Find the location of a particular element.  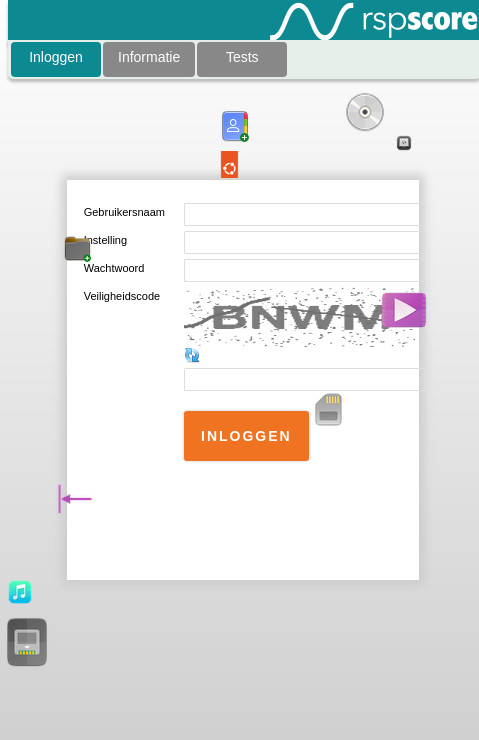

go to the first item in a list or sequence is located at coordinates (75, 499).